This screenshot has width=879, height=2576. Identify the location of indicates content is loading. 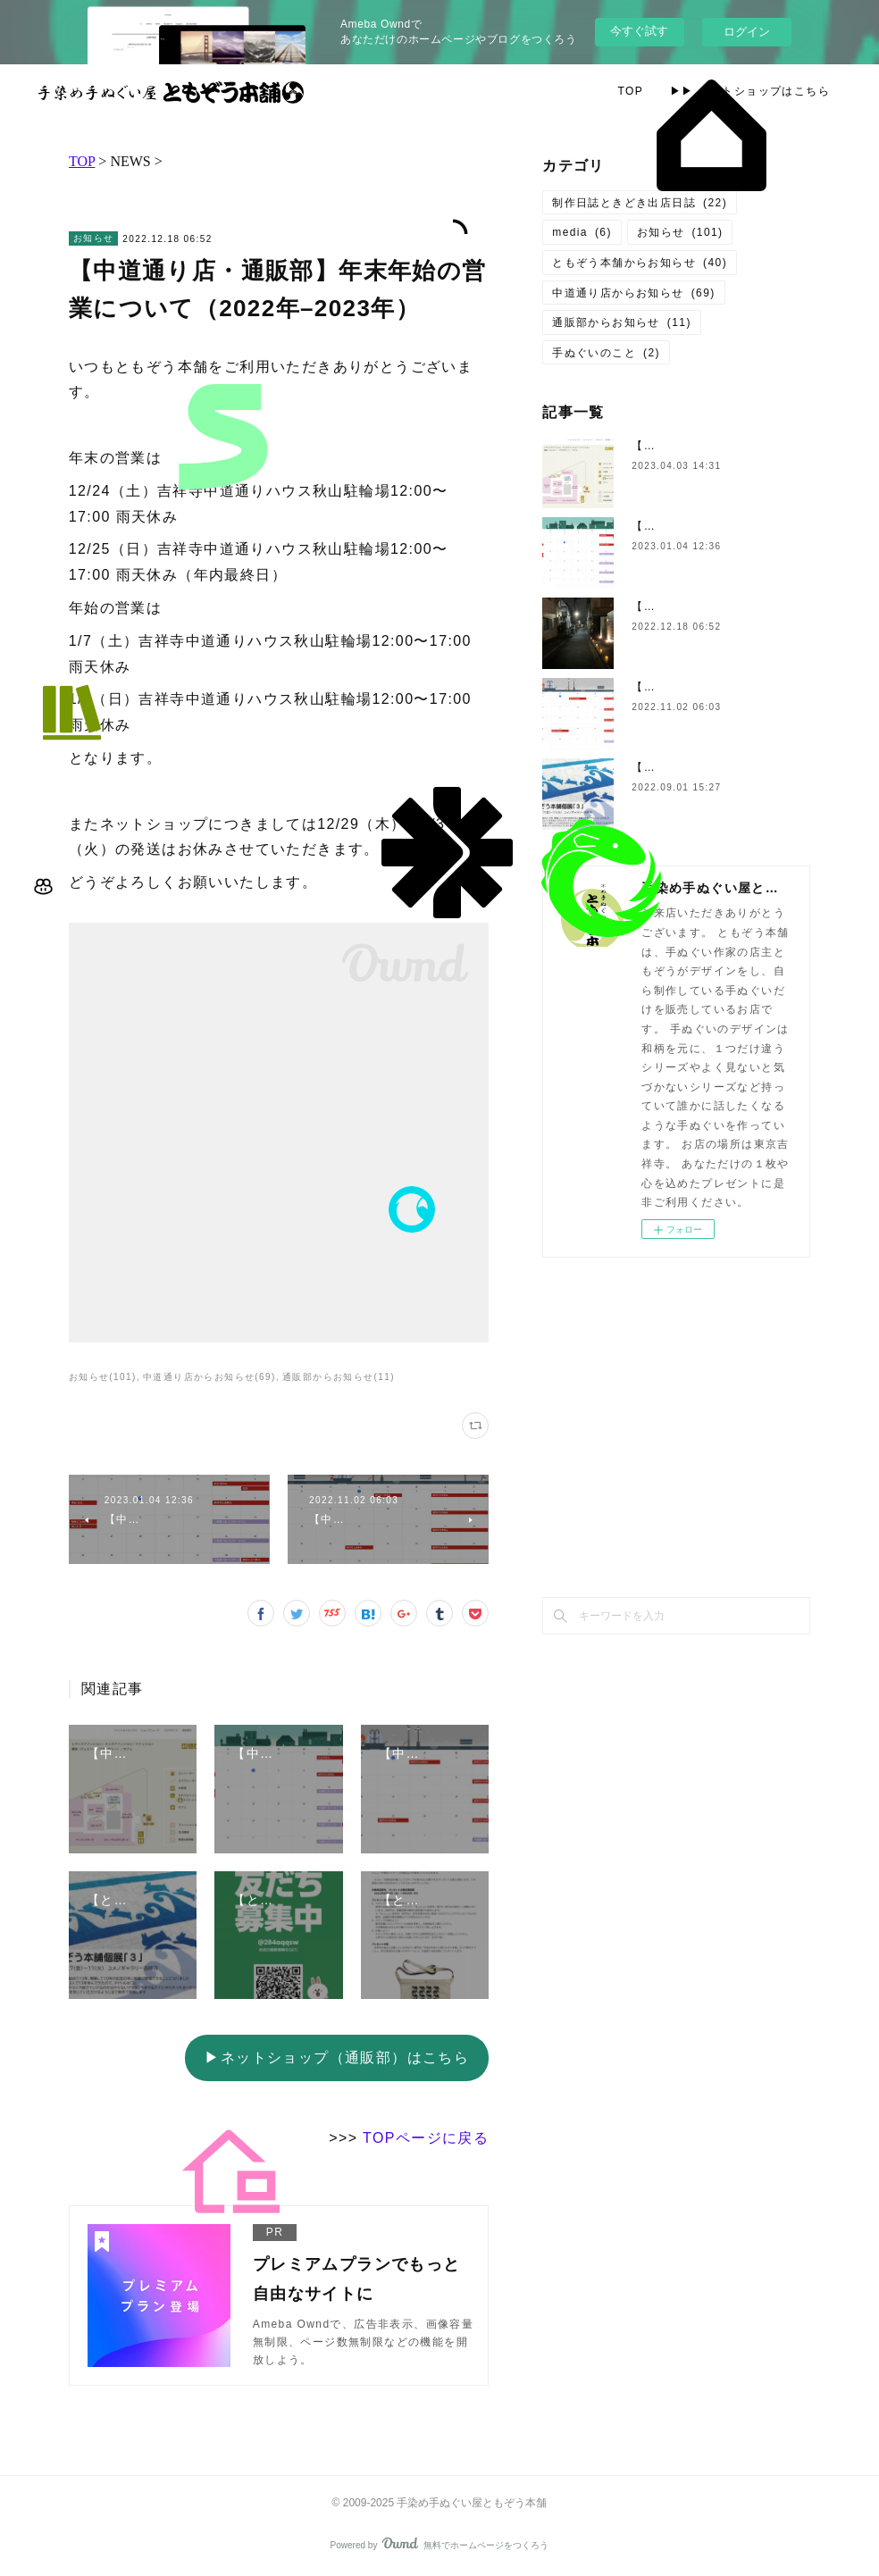
(453, 234).